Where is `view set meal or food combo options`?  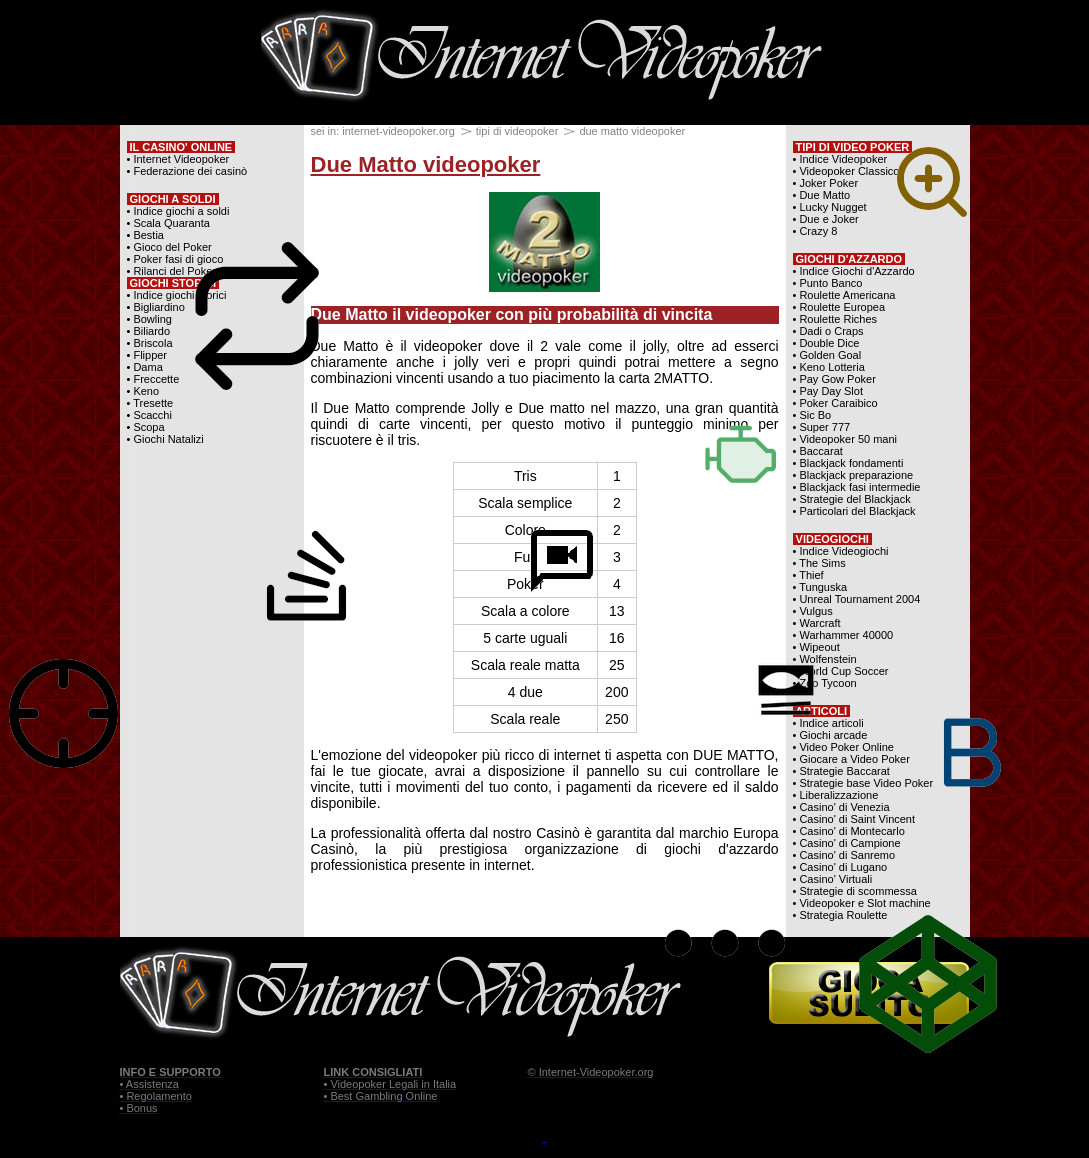 view set meal or food combo options is located at coordinates (786, 690).